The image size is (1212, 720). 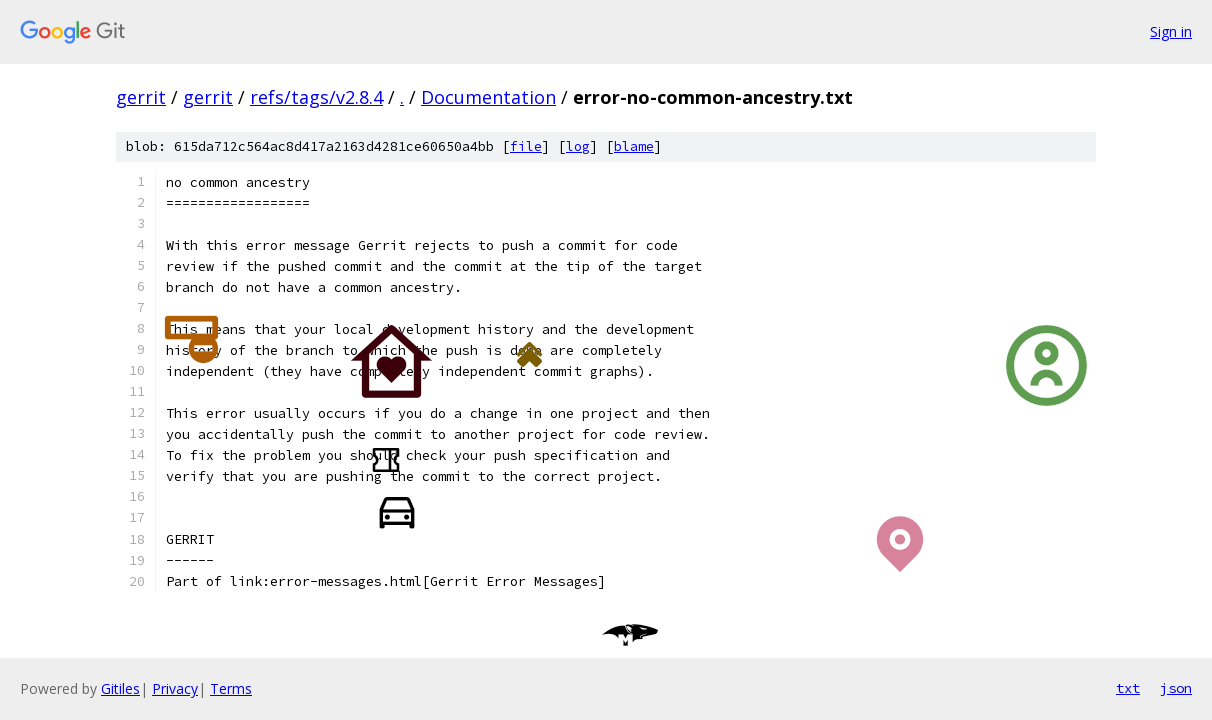 What do you see at coordinates (391, 364) in the screenshot?
I see `navigate to your favorite or loved home` at bounding box center [391, 364].